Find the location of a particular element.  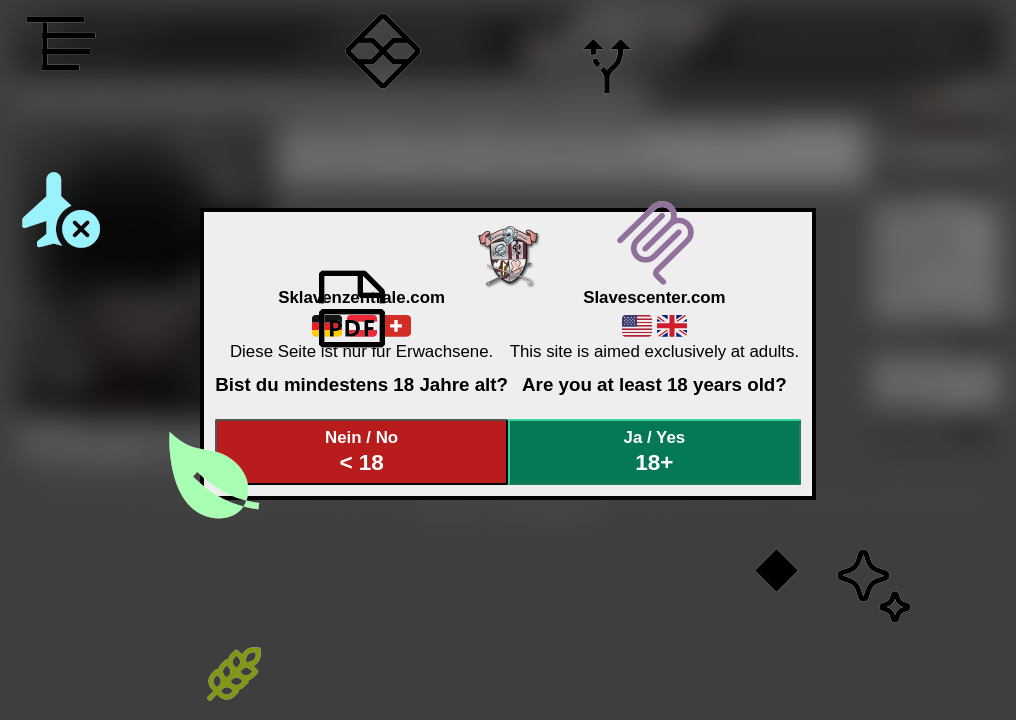

view alternative routes is located at coordinates (607, 66).